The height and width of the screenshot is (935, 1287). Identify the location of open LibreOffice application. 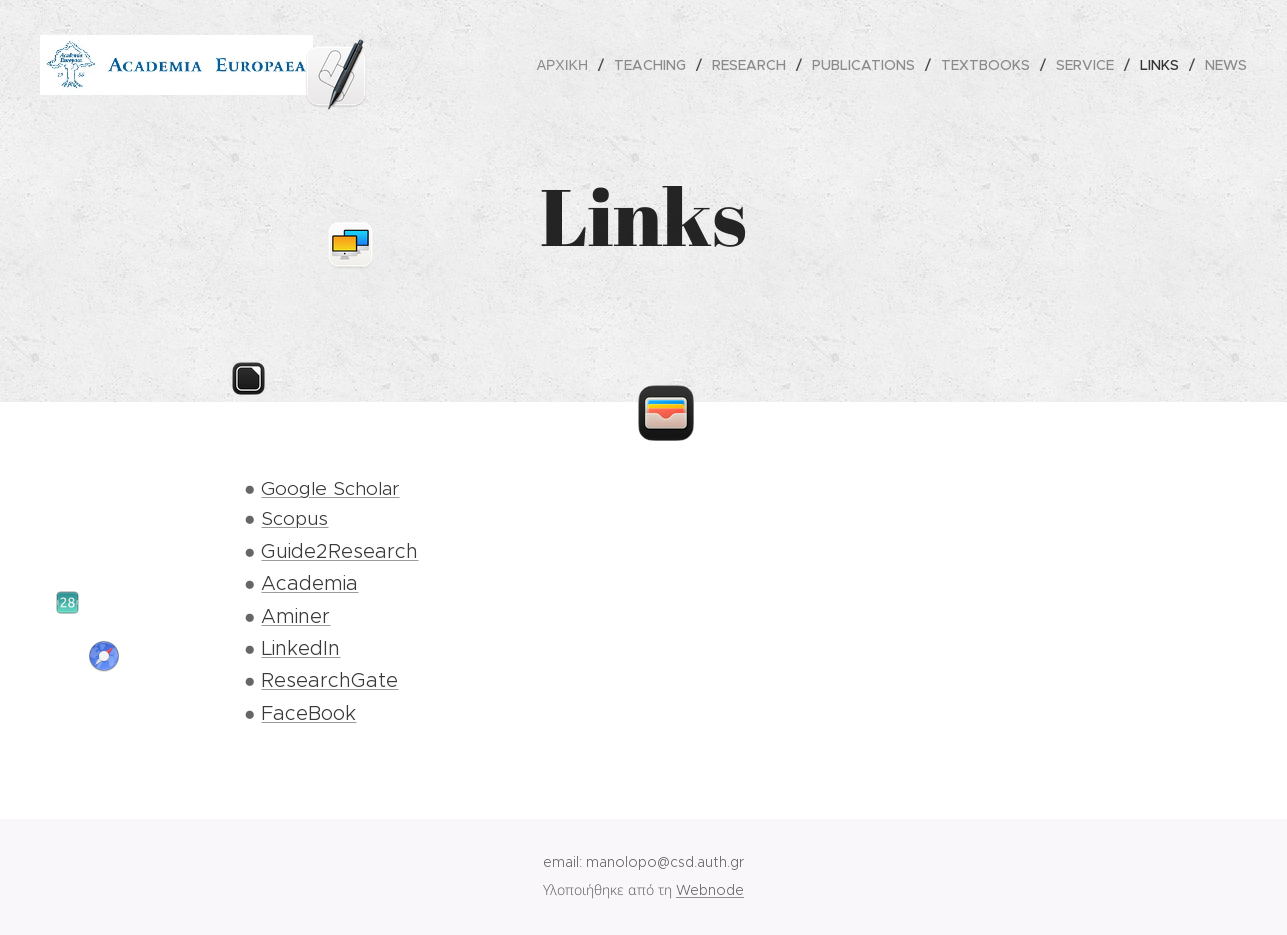
(248, 378).